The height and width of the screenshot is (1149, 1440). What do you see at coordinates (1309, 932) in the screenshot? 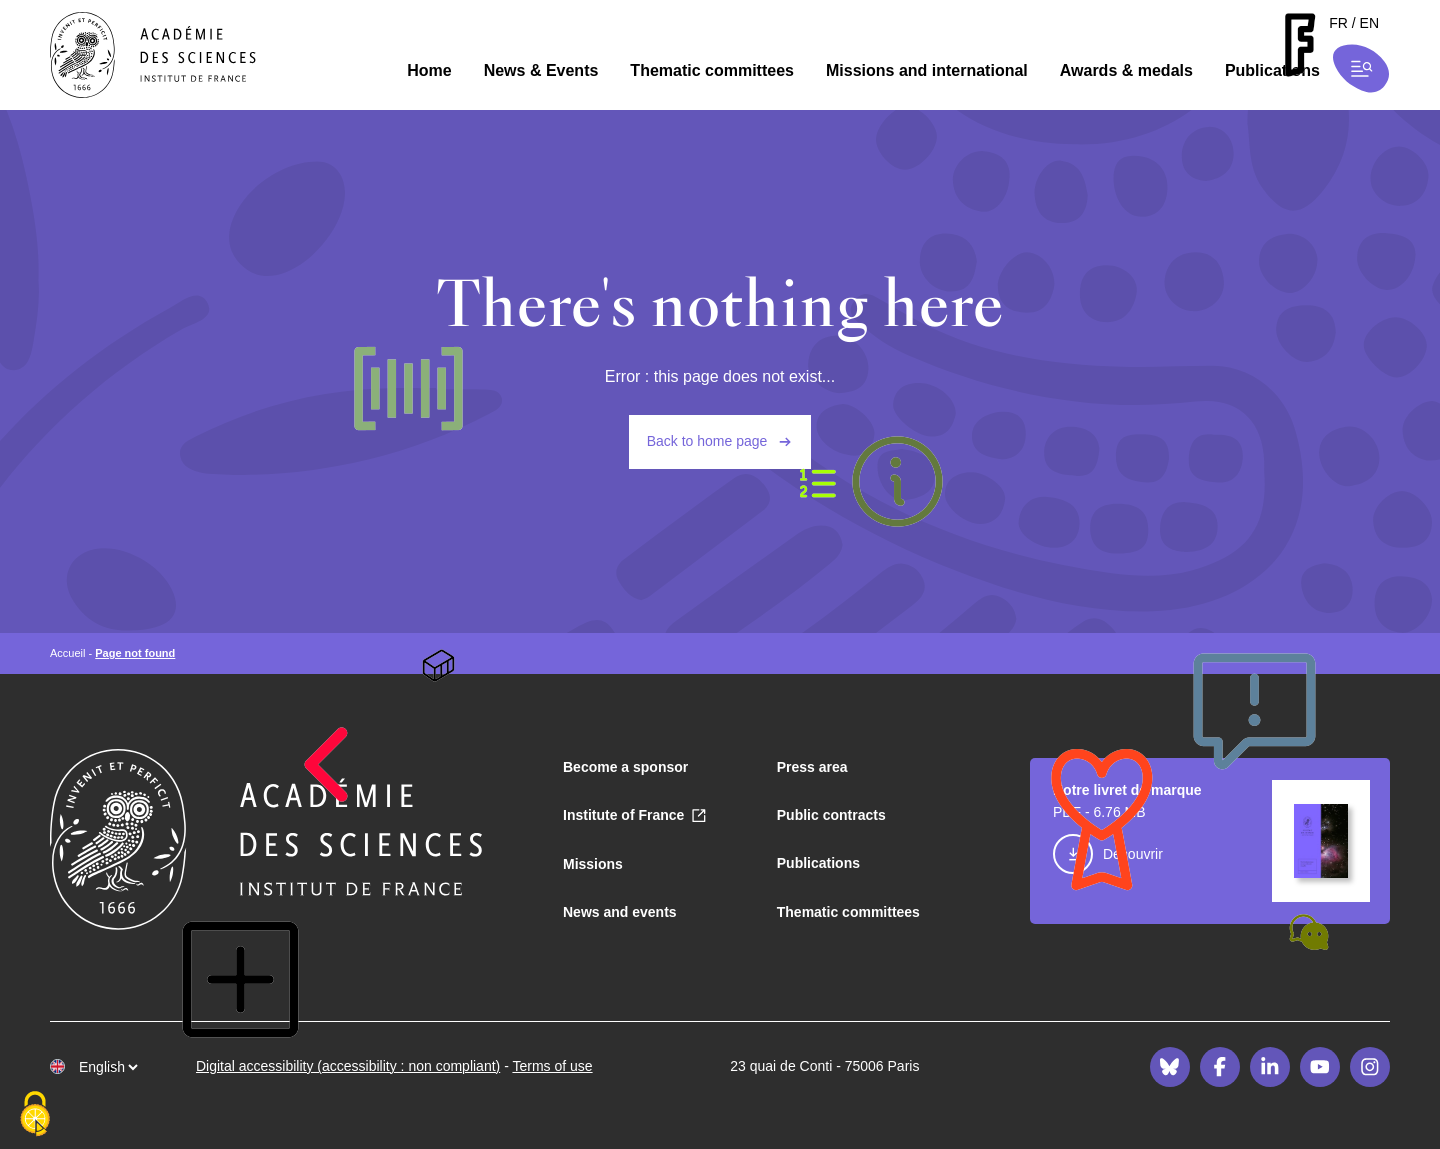
I see `open wechat messaging app` at bounding box center [1309, 932].